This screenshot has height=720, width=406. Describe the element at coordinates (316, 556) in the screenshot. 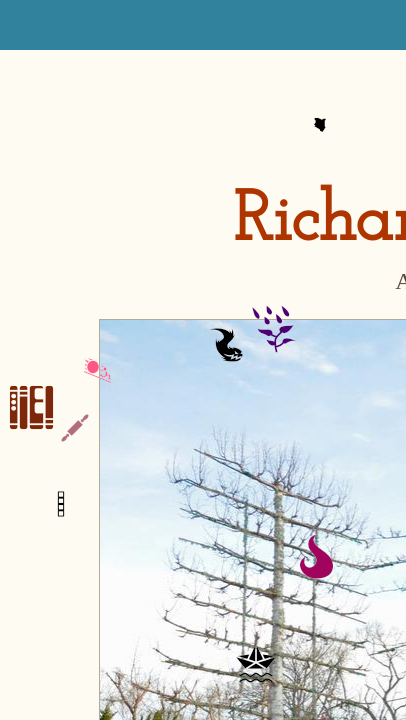

I see `indicates hot or trending content` at that location.